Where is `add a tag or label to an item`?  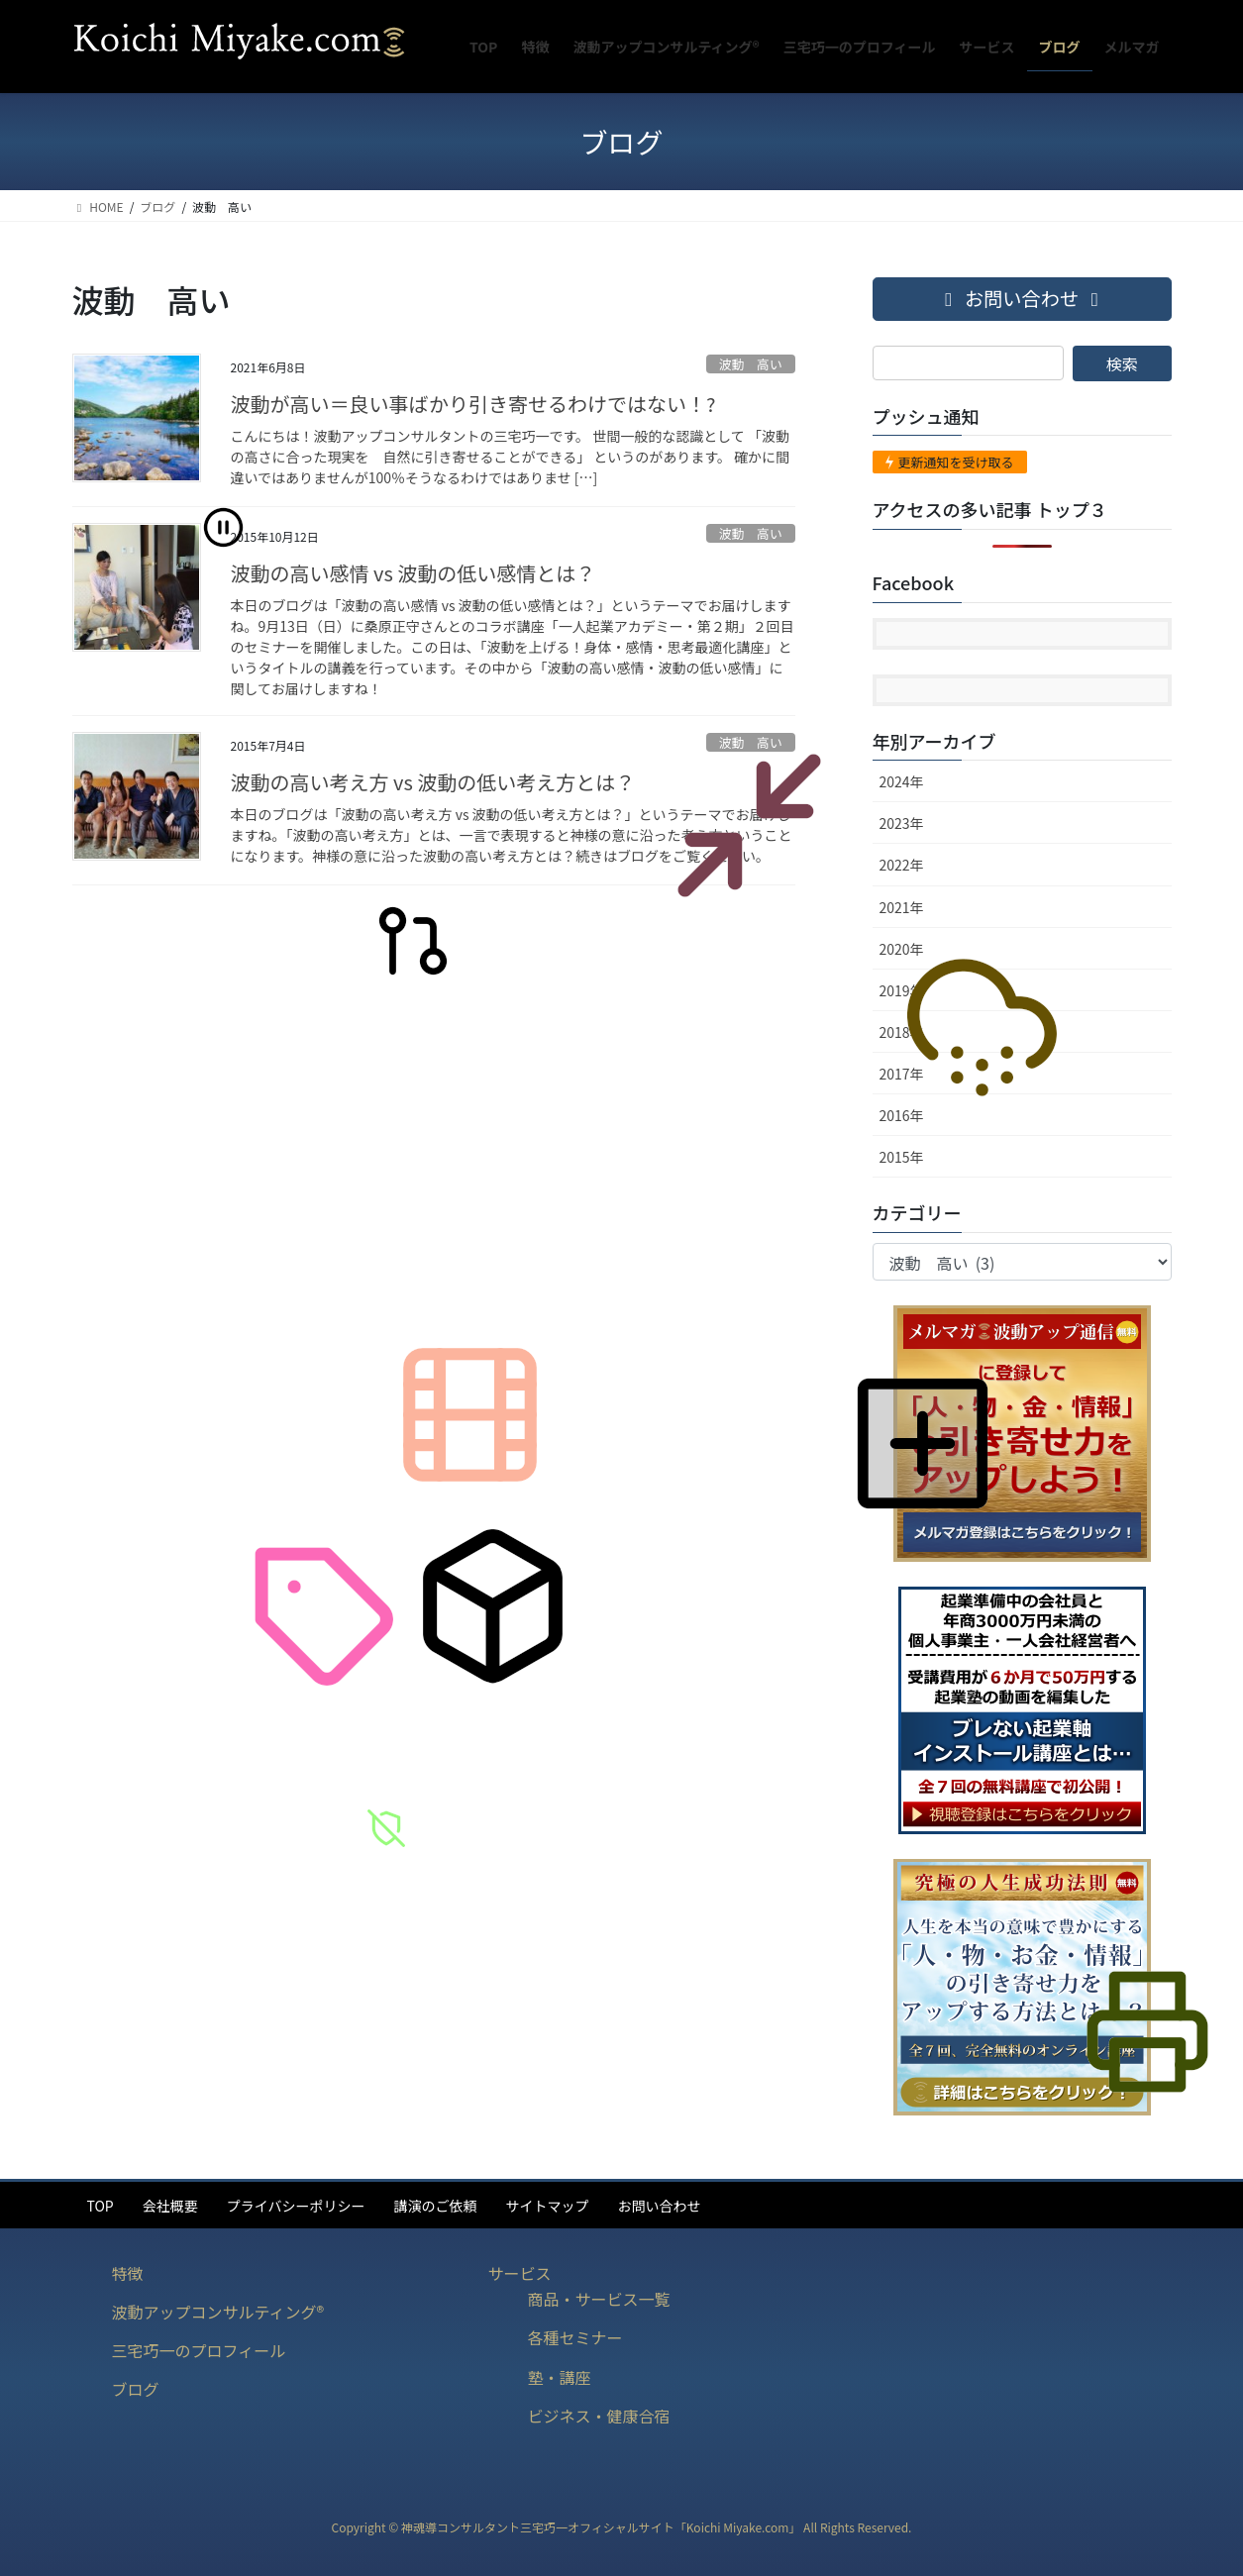 add a tag or label to an item is located at coordinates (327, 1619).